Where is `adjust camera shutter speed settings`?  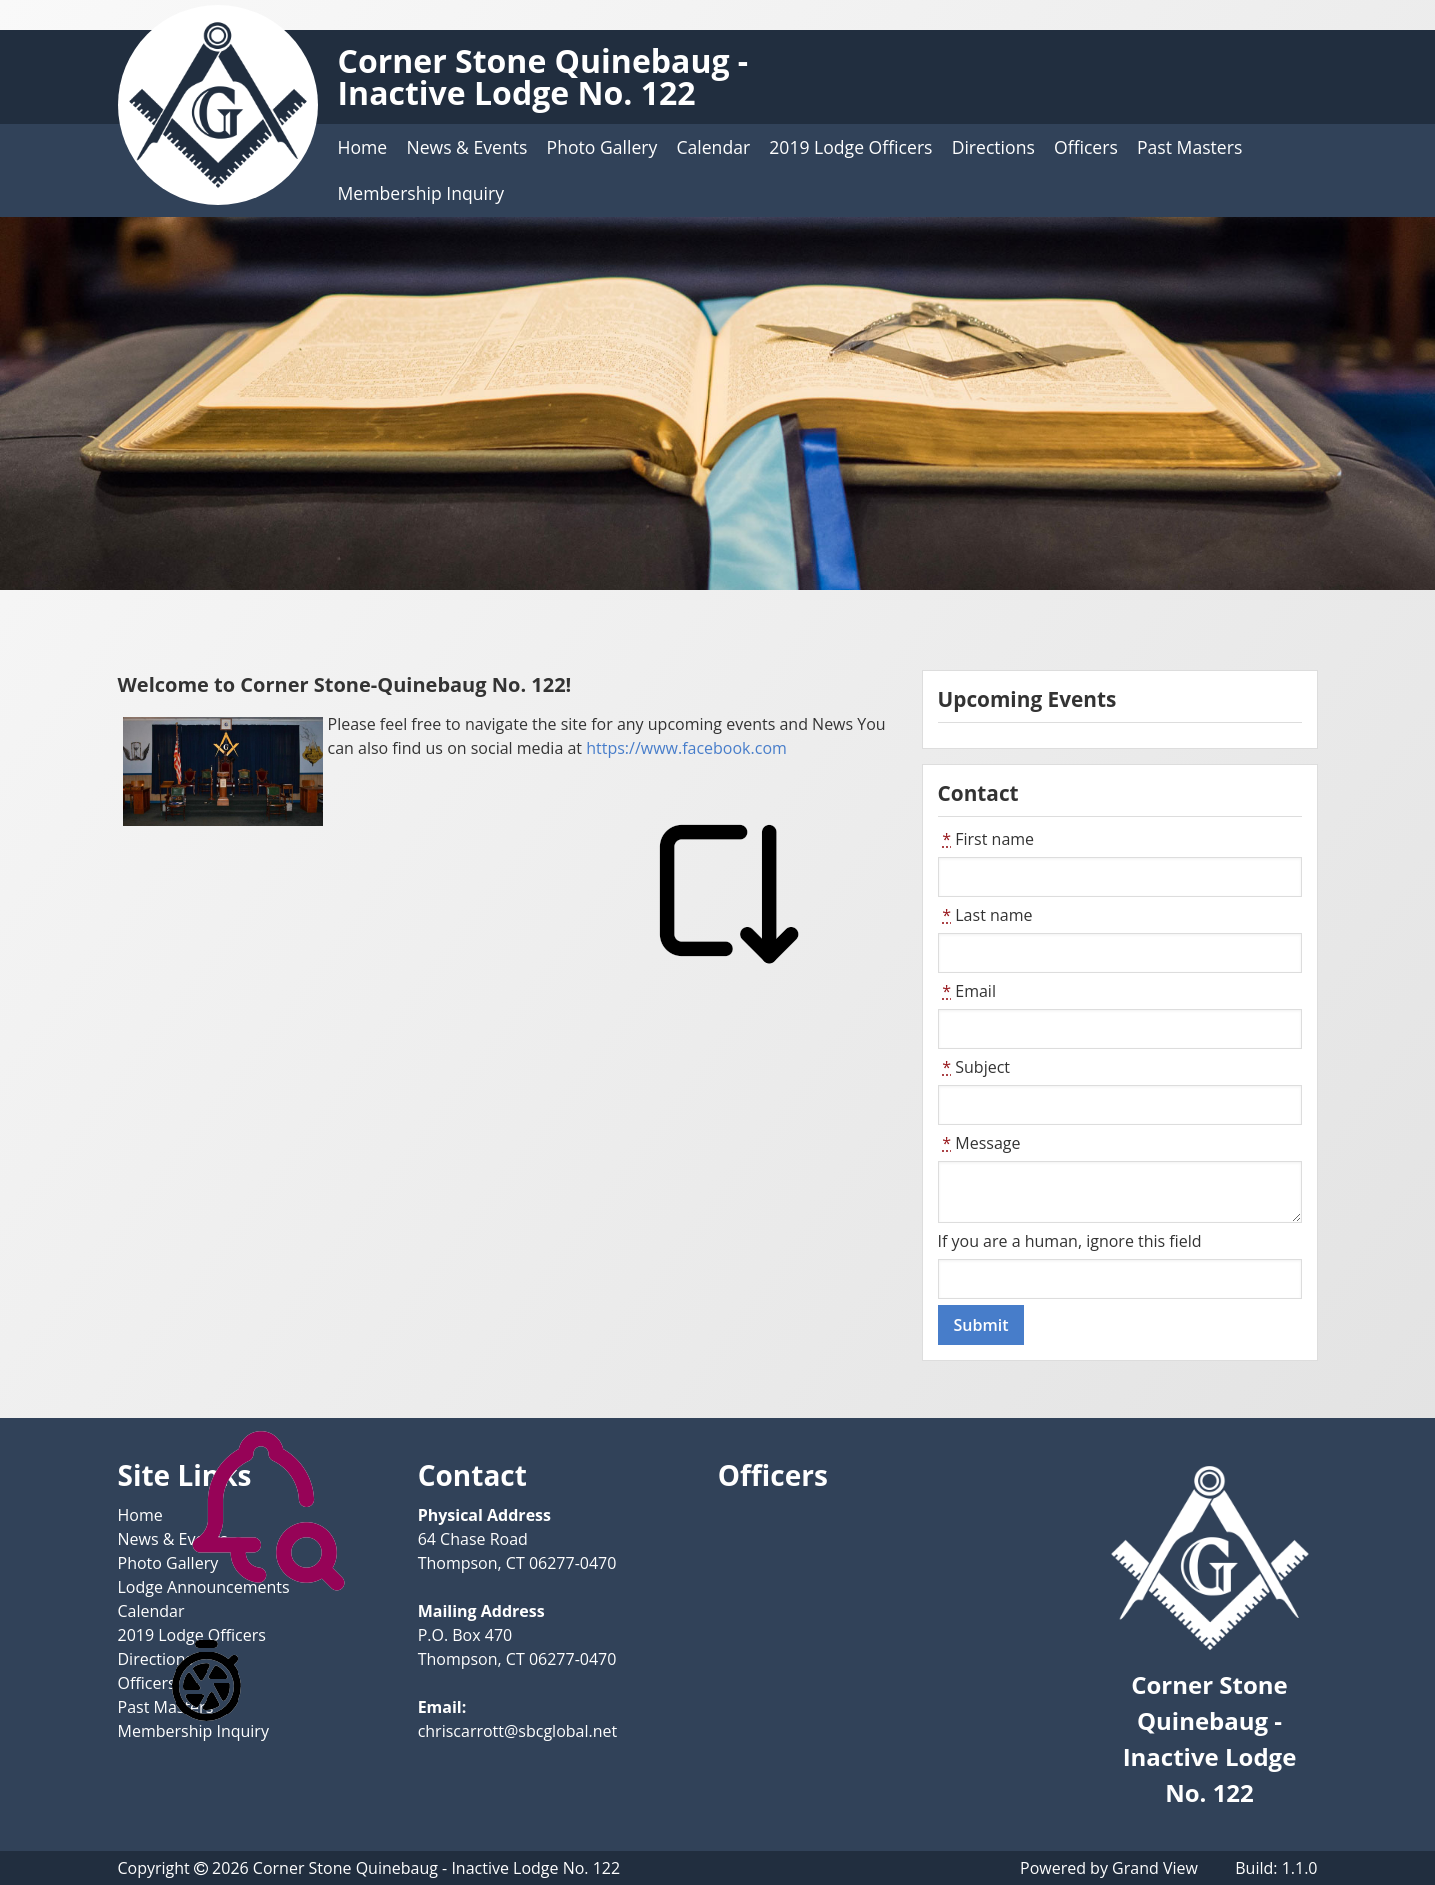 adjust camera shutter speed settings is located at coordinates (206, 1682).